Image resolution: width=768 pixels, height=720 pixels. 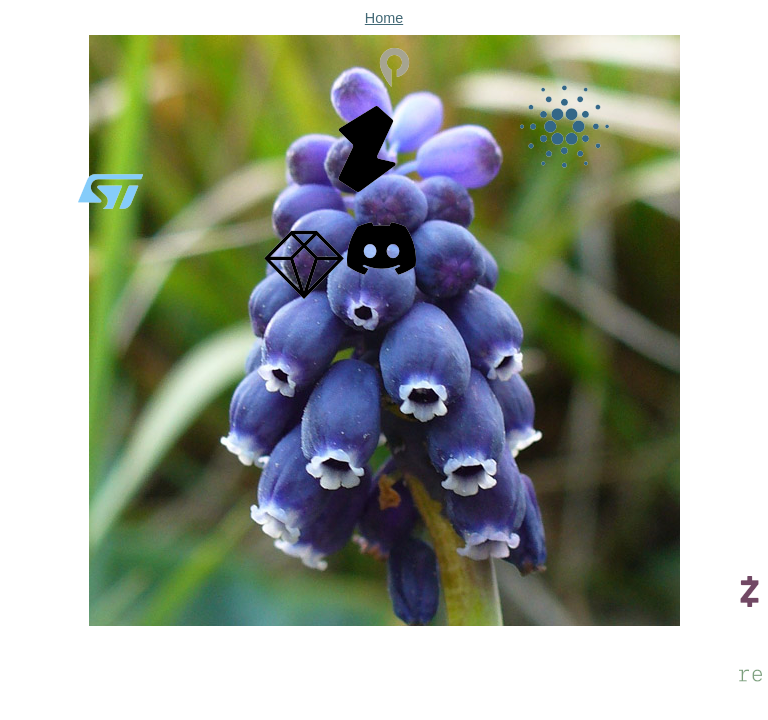 What do you see at coordinates (750, 675) in the screenshot?
I see `remark markdown processor logo` at bounding box center [750, 675].